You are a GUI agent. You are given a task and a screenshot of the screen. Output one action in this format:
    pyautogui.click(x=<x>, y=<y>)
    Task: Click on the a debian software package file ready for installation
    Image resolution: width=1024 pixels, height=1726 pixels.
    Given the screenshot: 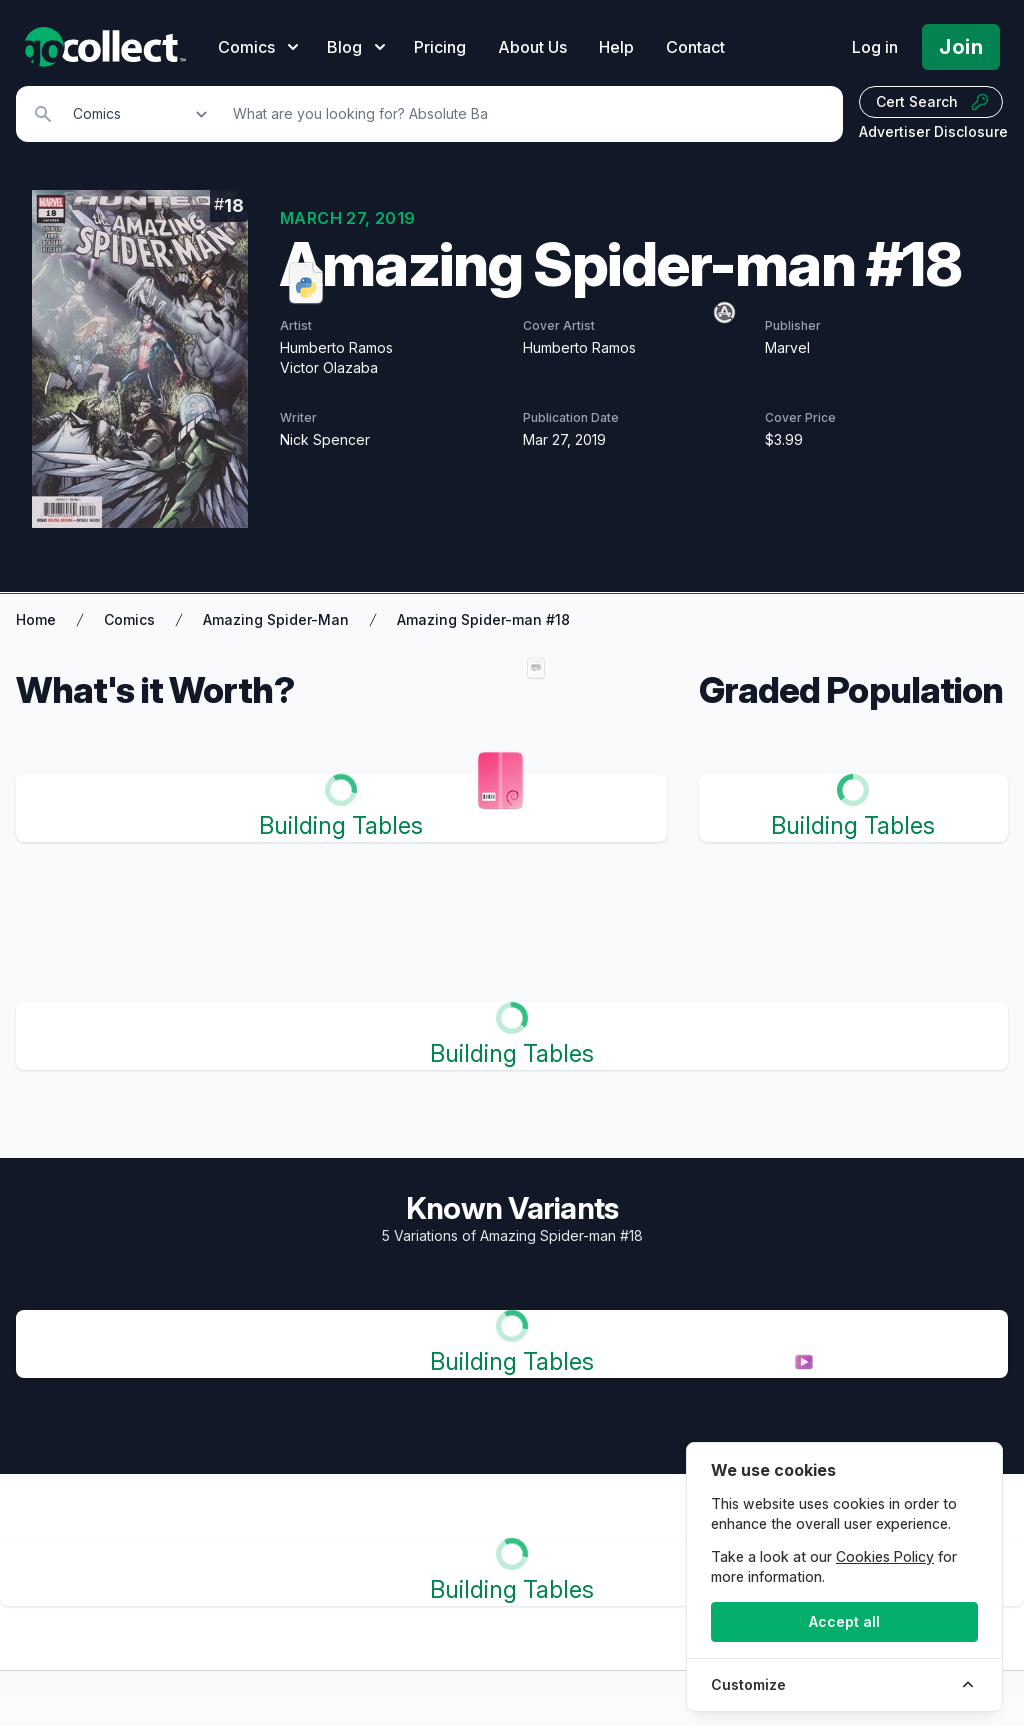 What is the action you would take?
    pyautogui.click(x=500, y=780)
    